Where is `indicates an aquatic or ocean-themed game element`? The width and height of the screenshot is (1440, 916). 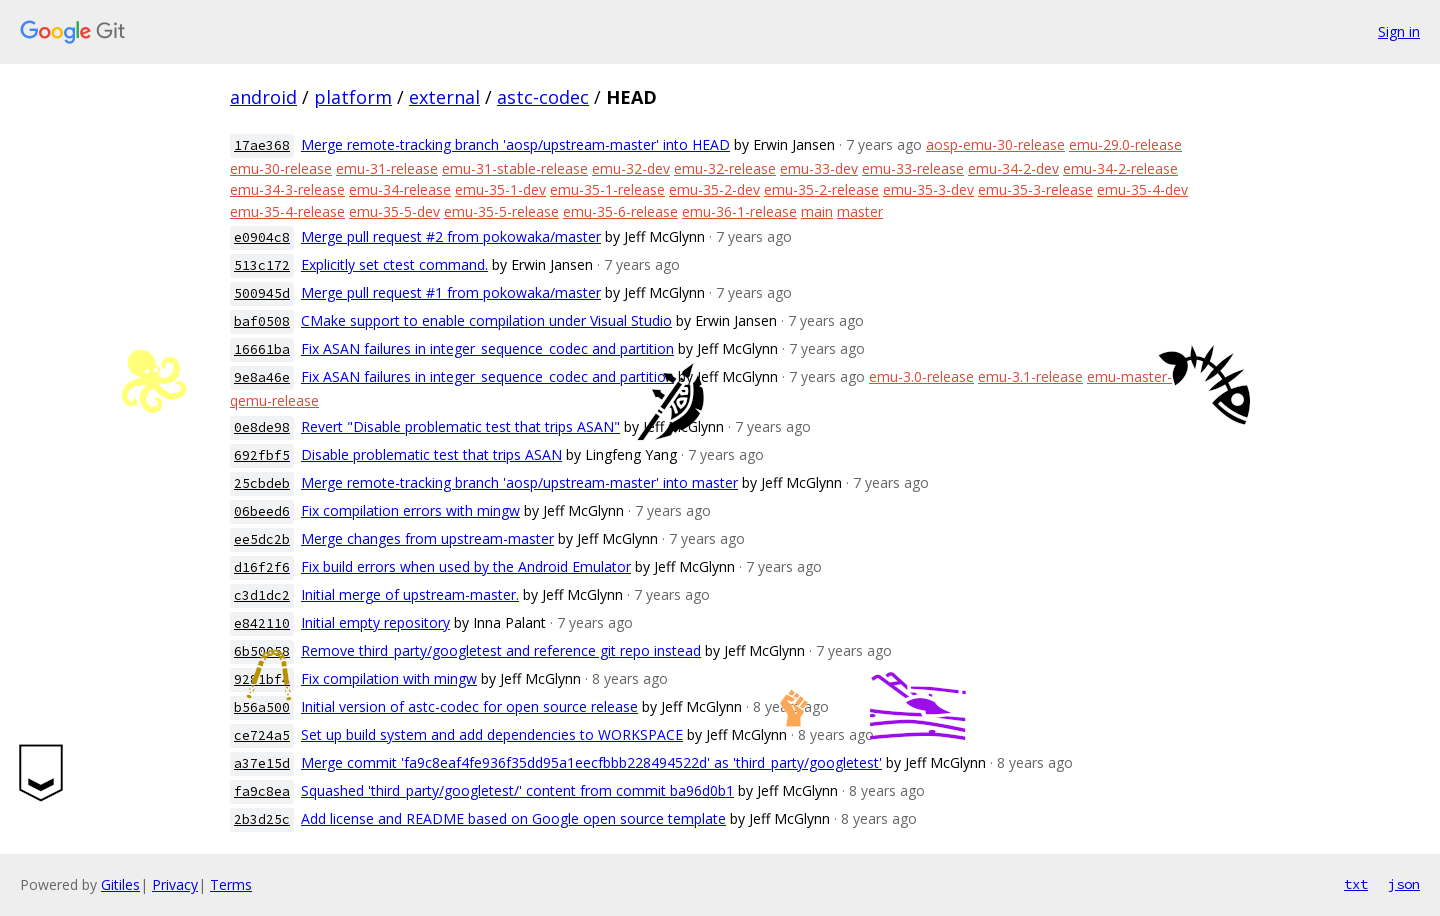
indicates an aquatic or ocean-themed game element is located at coordinates (154, 381).